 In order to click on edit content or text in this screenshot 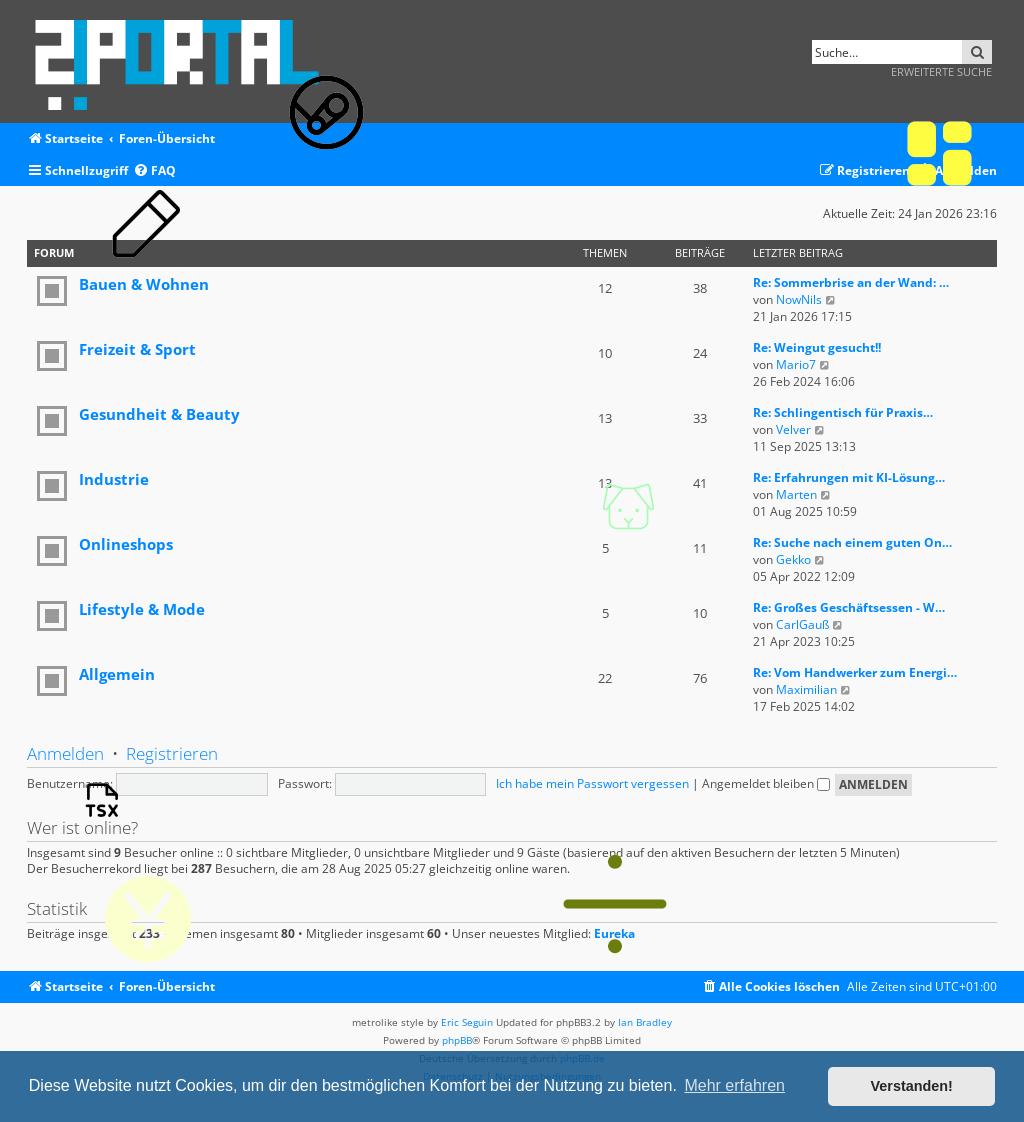, I will do `click(145, 225)`.